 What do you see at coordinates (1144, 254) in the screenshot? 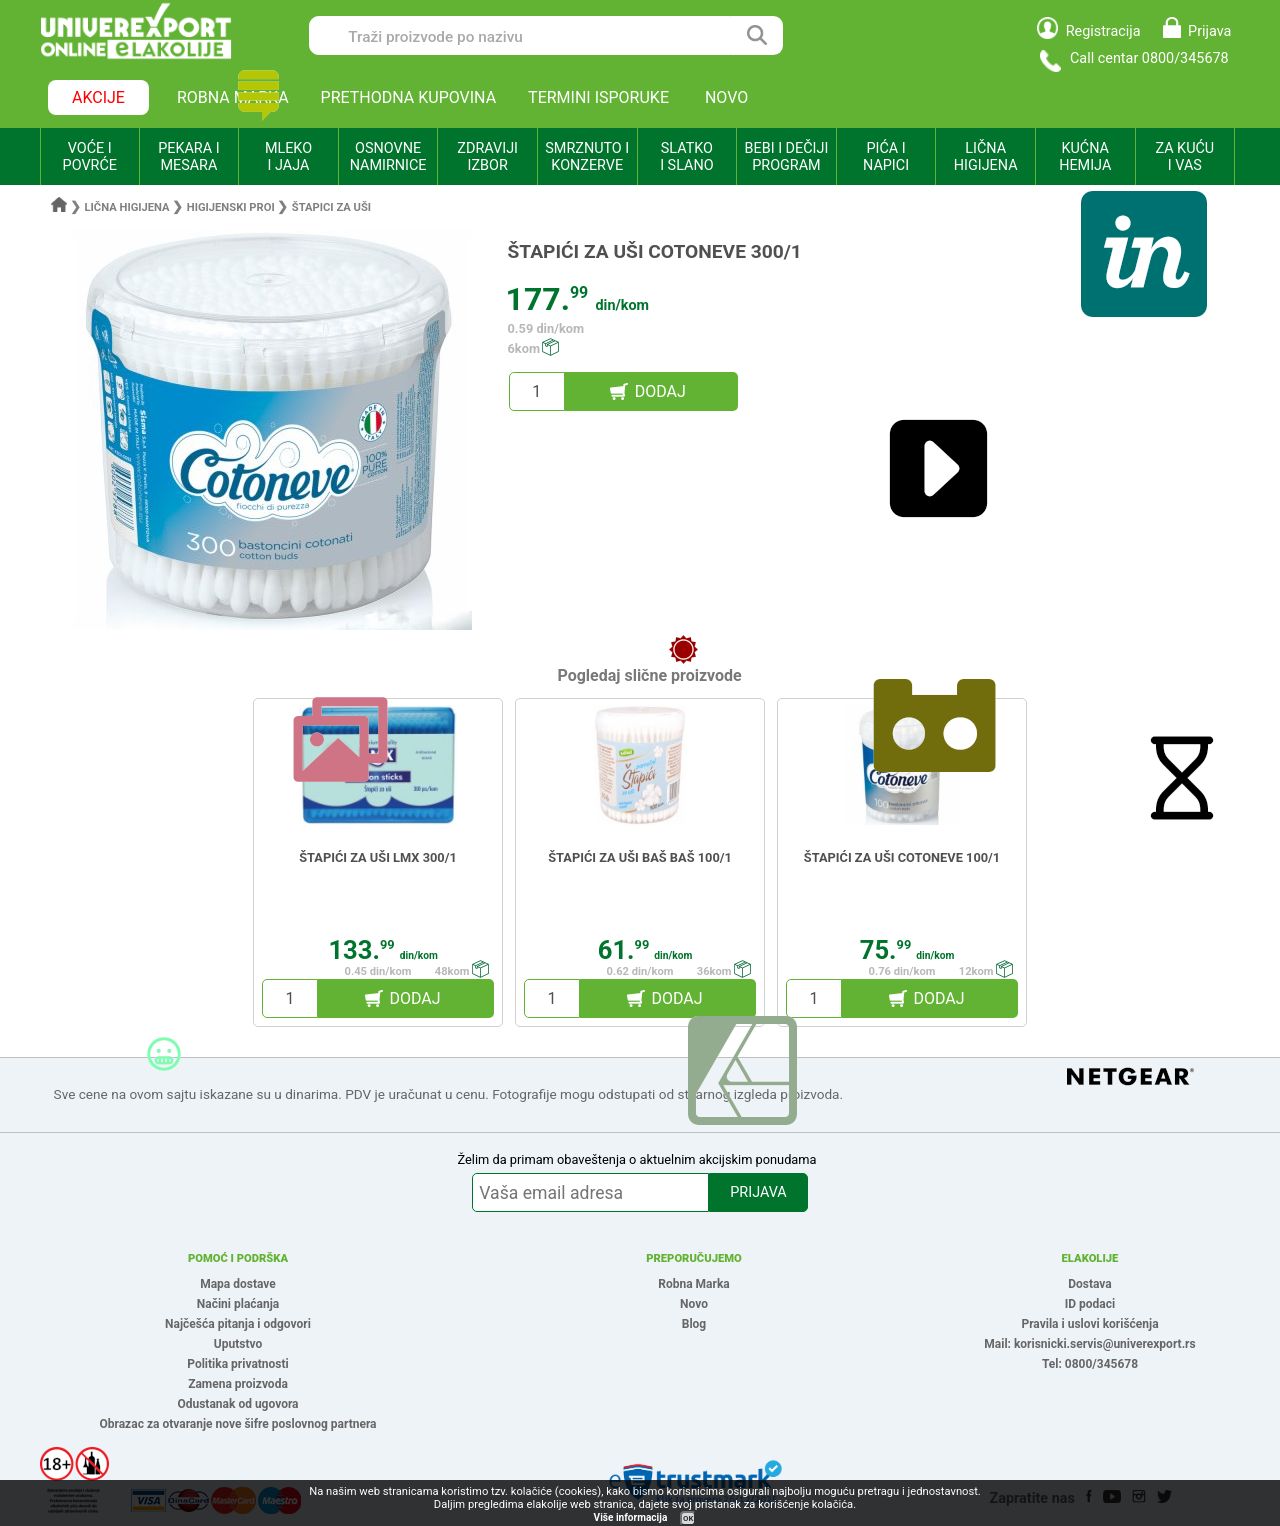
I see `open InVision app` at bounding box center [1144, 254].